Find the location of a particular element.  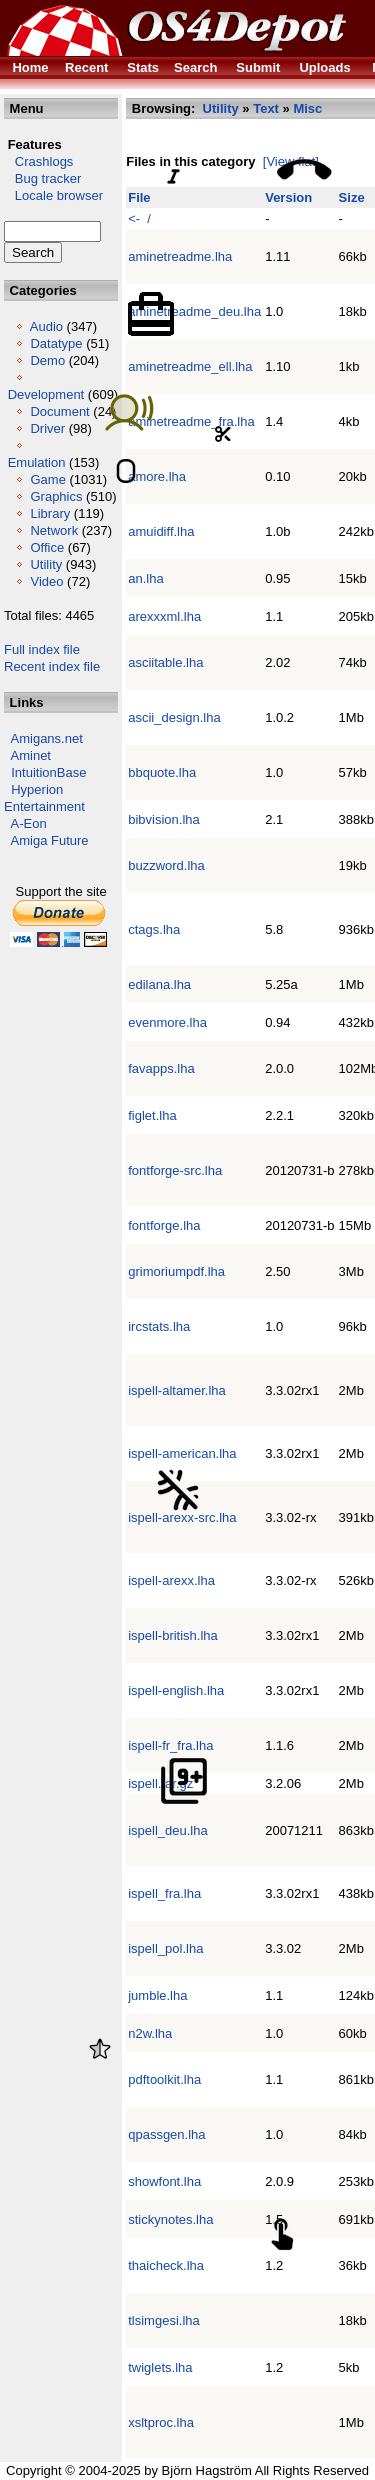

disable light leak effects in photo editing is located at coordinates (178, 1490).